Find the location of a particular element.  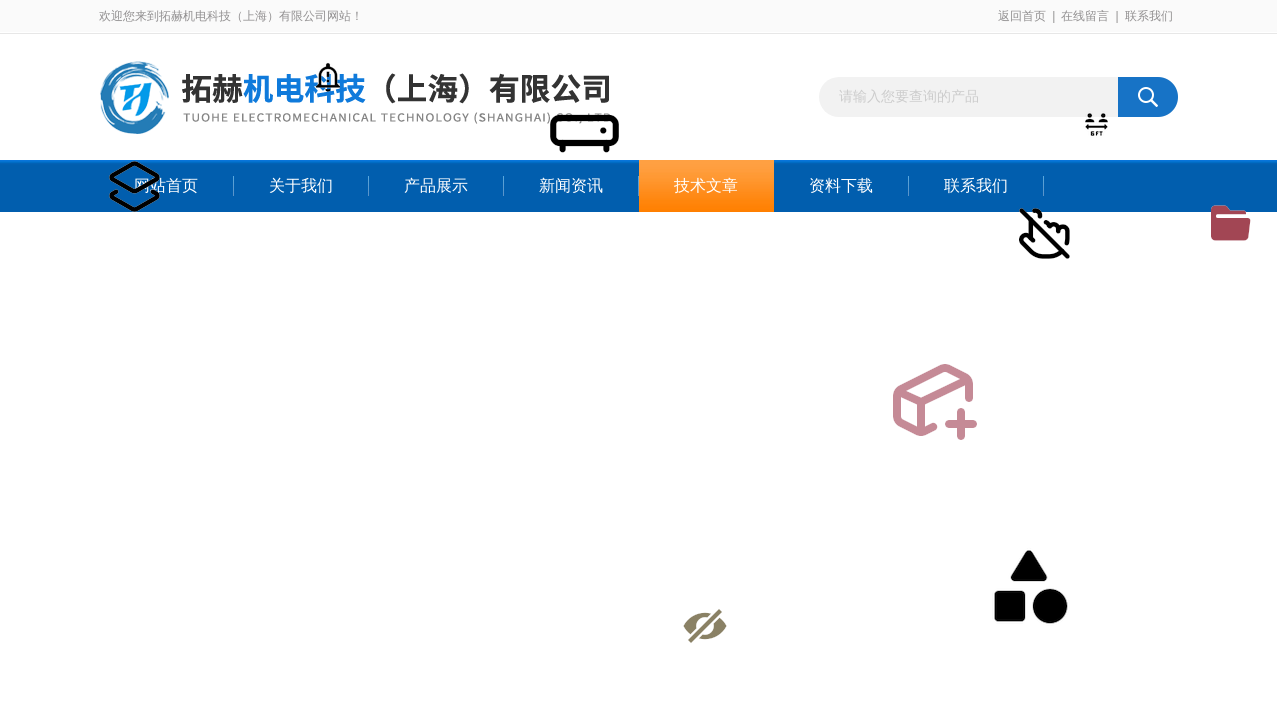

access radio or audio receiver settings is located at coordinates (584, 130).